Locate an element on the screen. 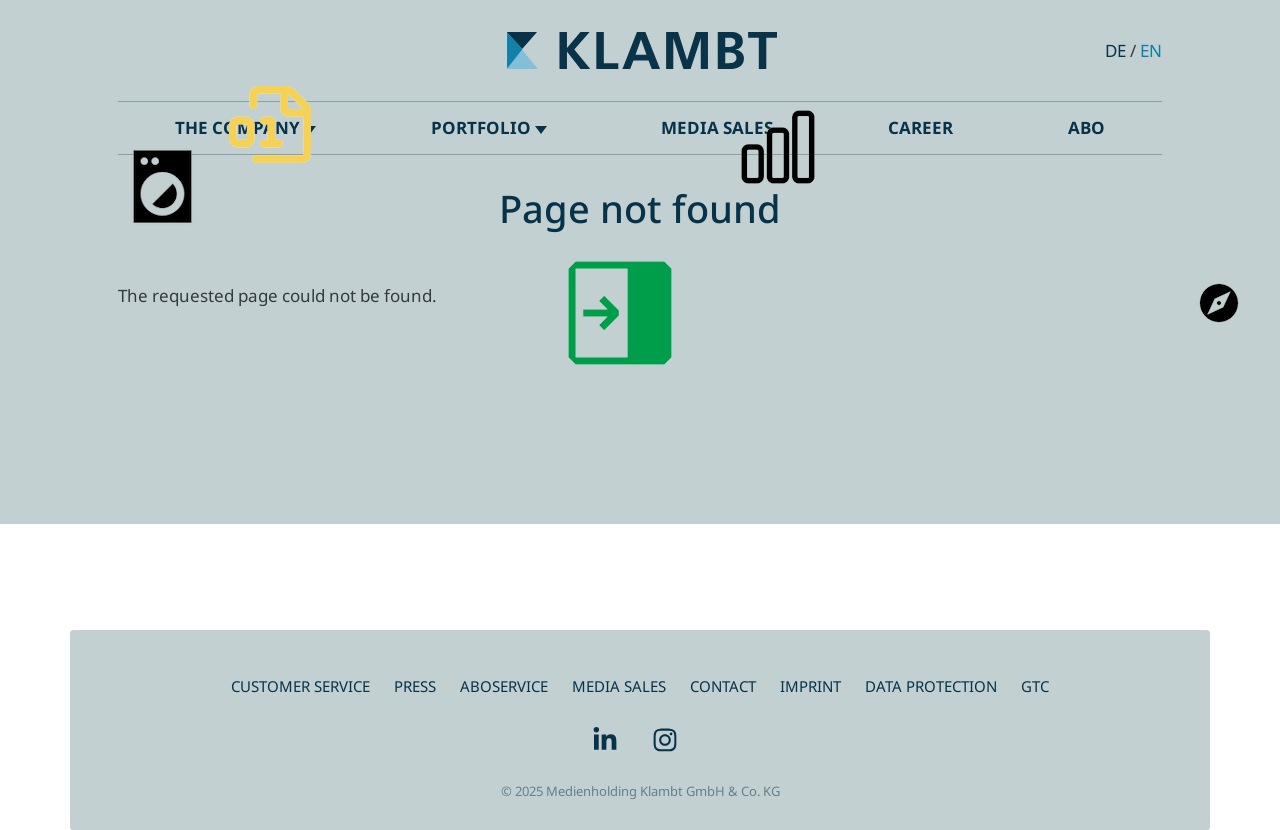 The height and width of the screenshot is (830, 1280). find nearby laundromats or laundry services is located at coordinates (162, 186).